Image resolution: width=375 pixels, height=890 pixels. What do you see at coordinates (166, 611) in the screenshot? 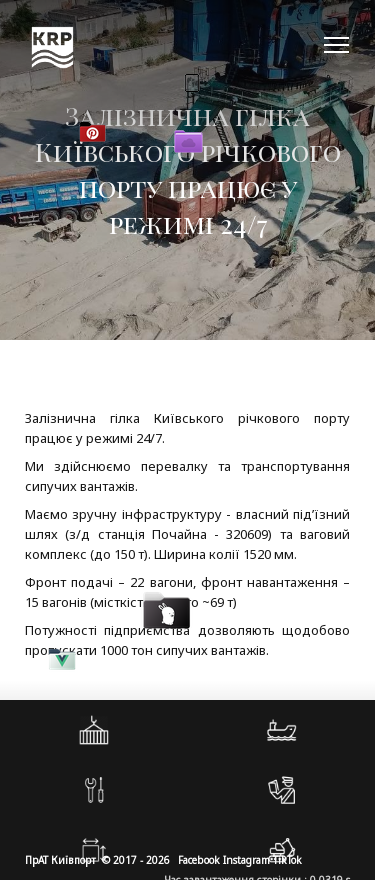
I see `folder containing Plan 9 operating system files` at bounding box center [166, 611].